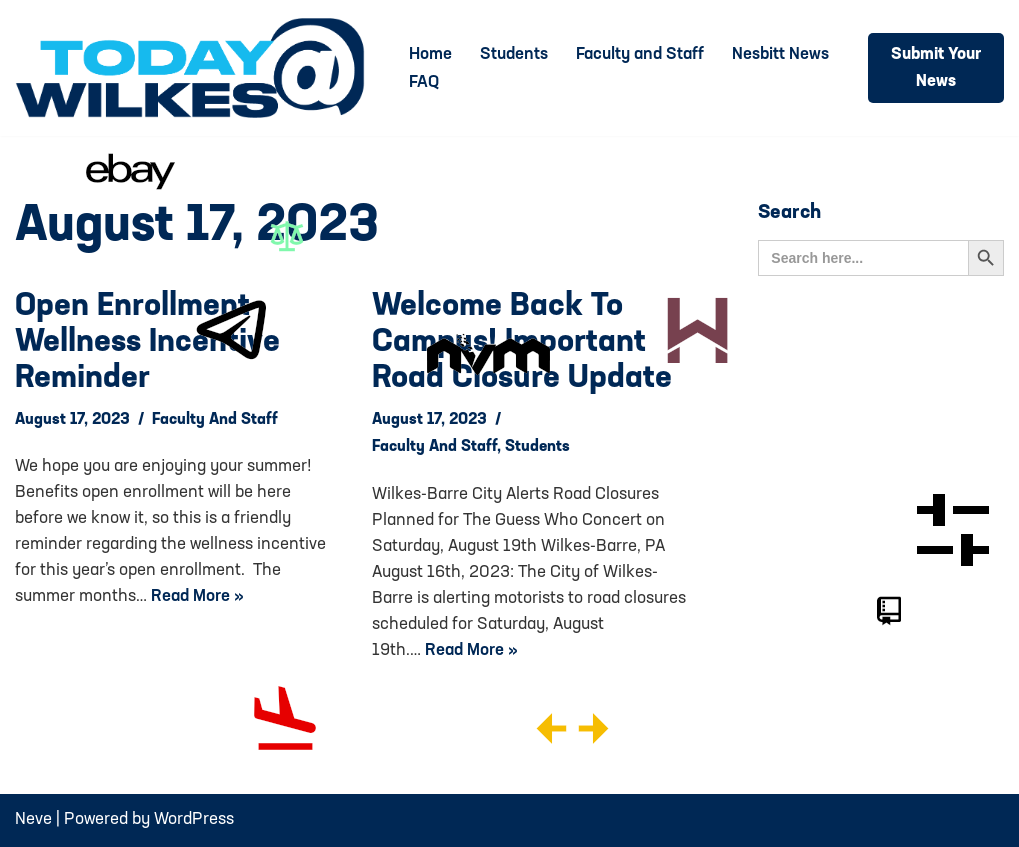 The width and height of the screenshot is (1019, 847). What do you see at coordinates (130, 171) in the screenshot?
I see `open the eBay app` at bounding box center [130, 171].